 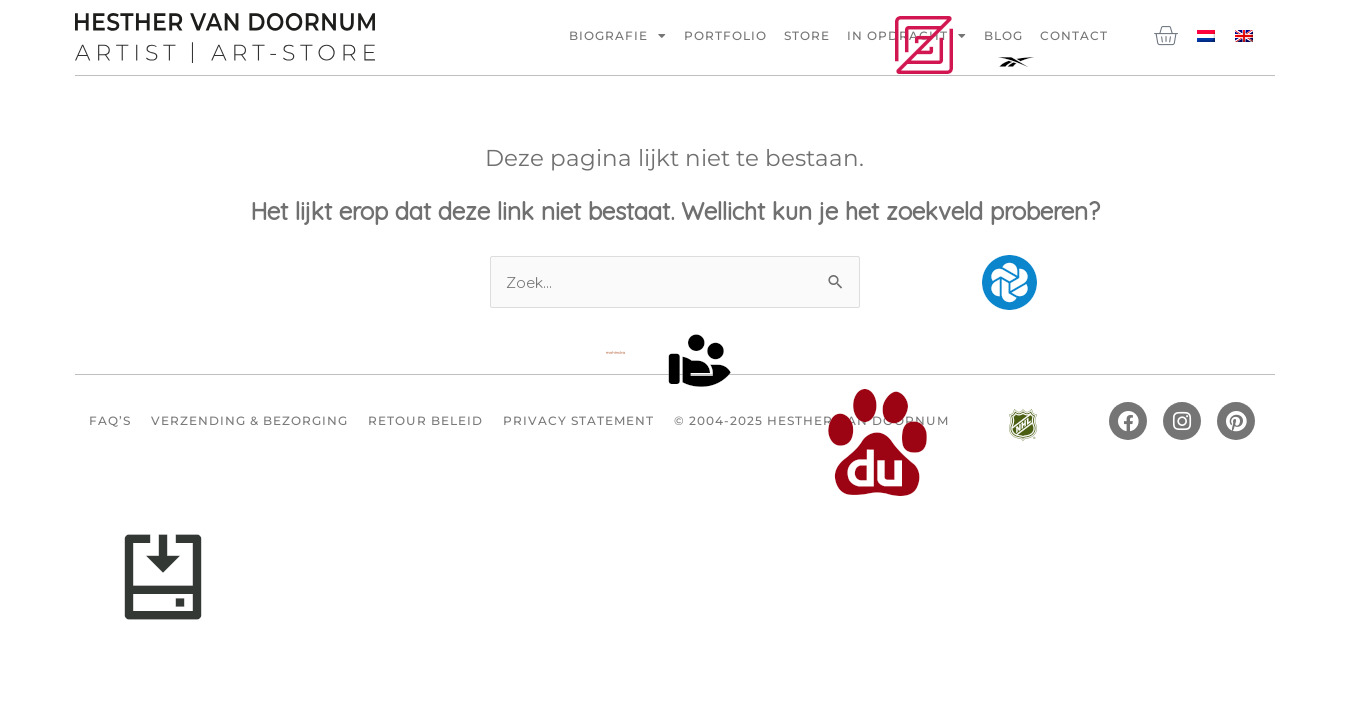 I want to click on visit the Reebok website or app, so click(x=1016, y=62).